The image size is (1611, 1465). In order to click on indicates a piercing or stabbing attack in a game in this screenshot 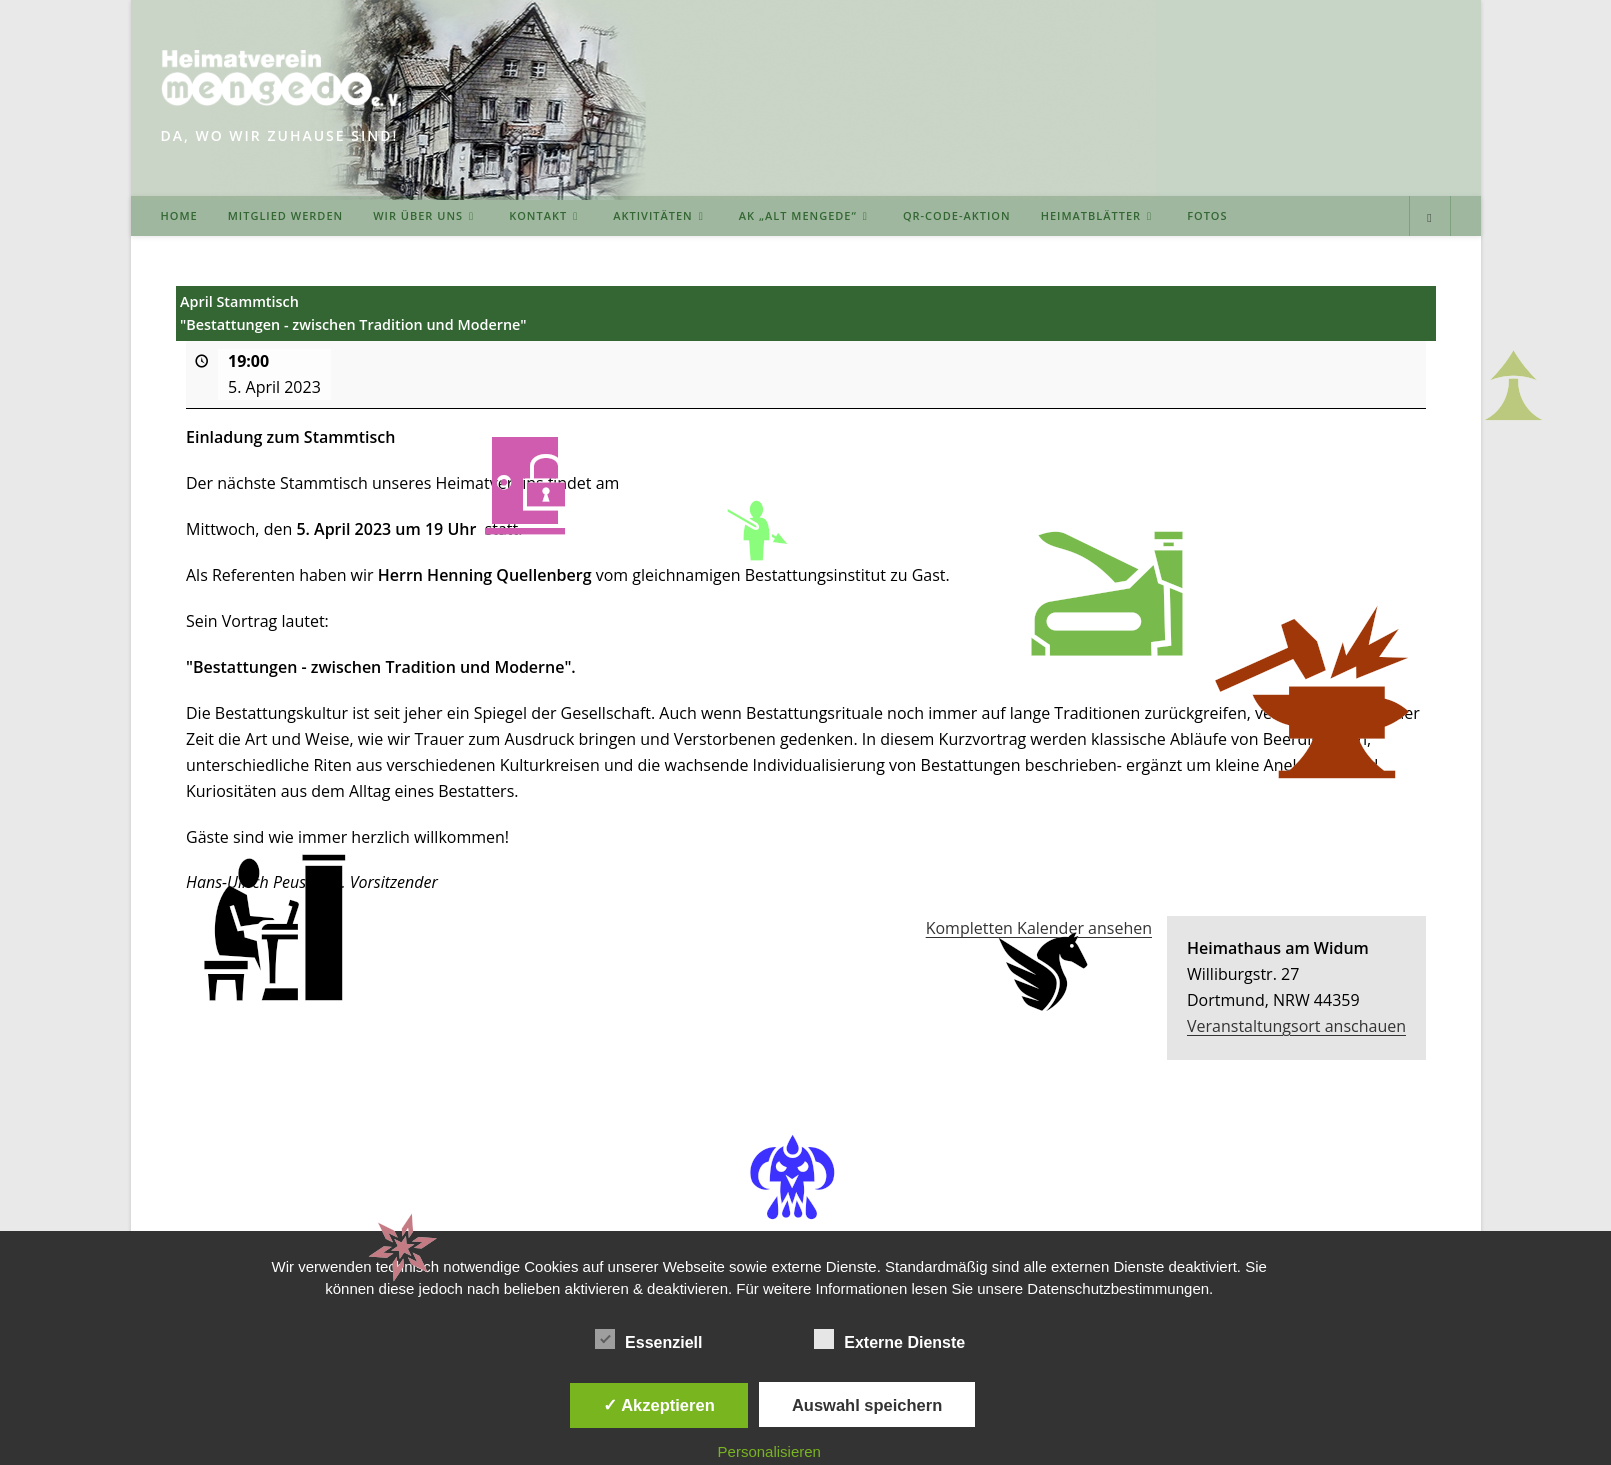, I will do `click(757, 530)`.